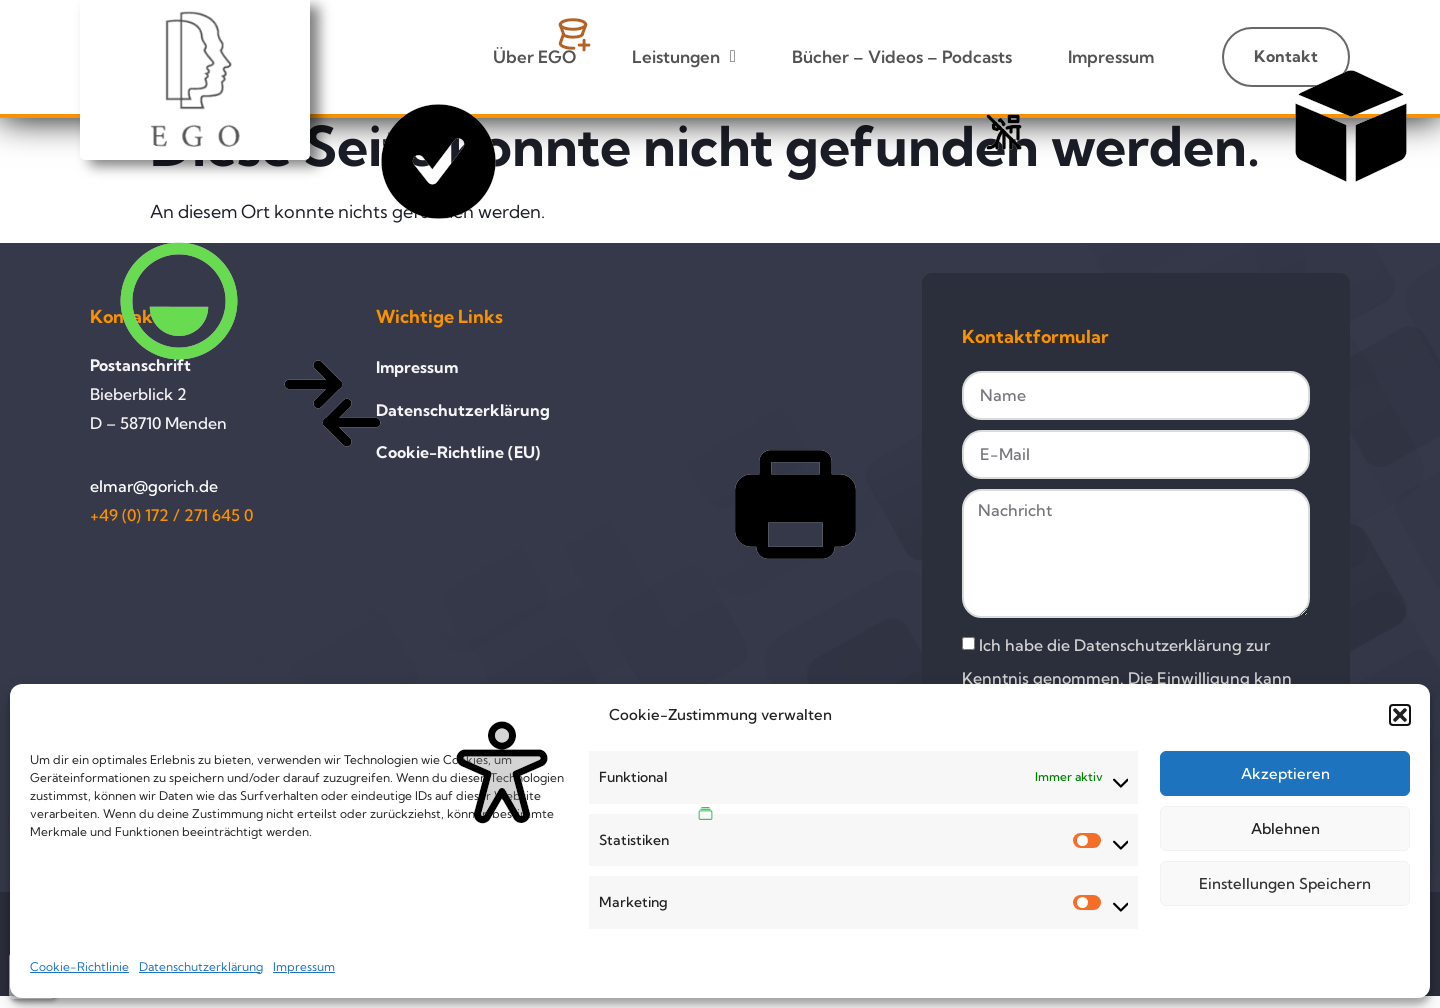 The width and height of the screenshot is (1440, 1008). Describe the element at coordinates (502, 774) in the screenshot. I see `accessibility settings or features` at that location.